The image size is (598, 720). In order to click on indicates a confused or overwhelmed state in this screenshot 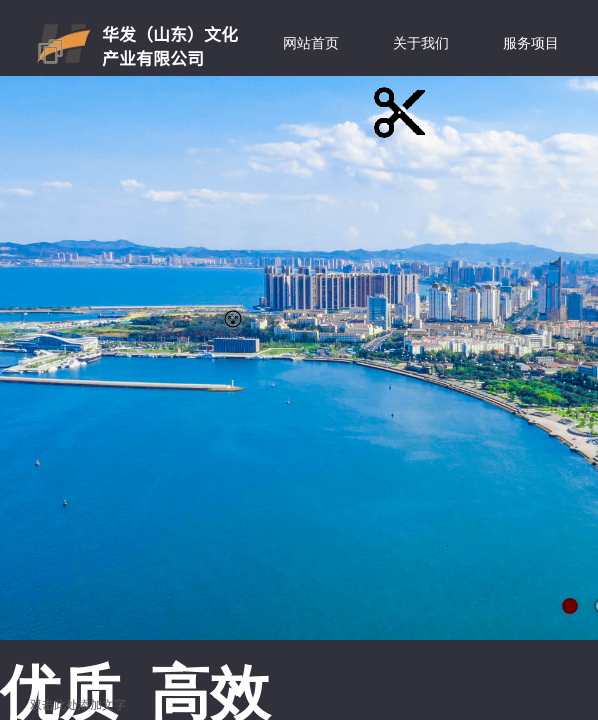, I will do `click(233, 319)`.